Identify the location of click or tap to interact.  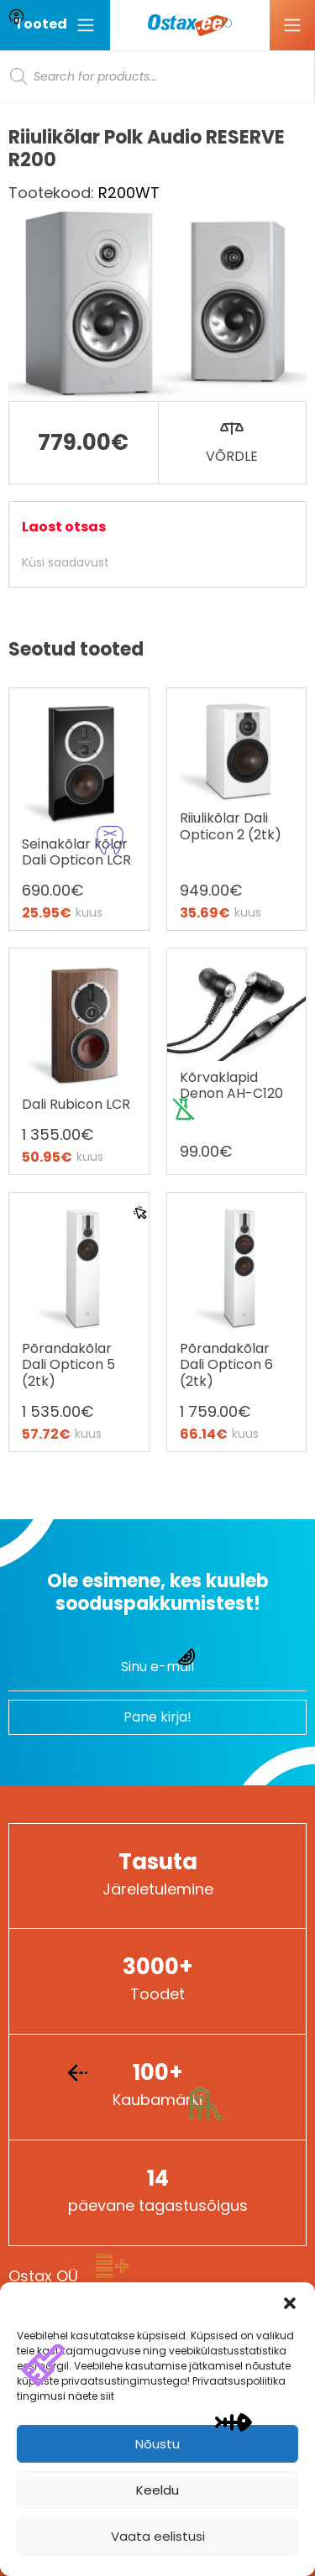
(140, 1213).